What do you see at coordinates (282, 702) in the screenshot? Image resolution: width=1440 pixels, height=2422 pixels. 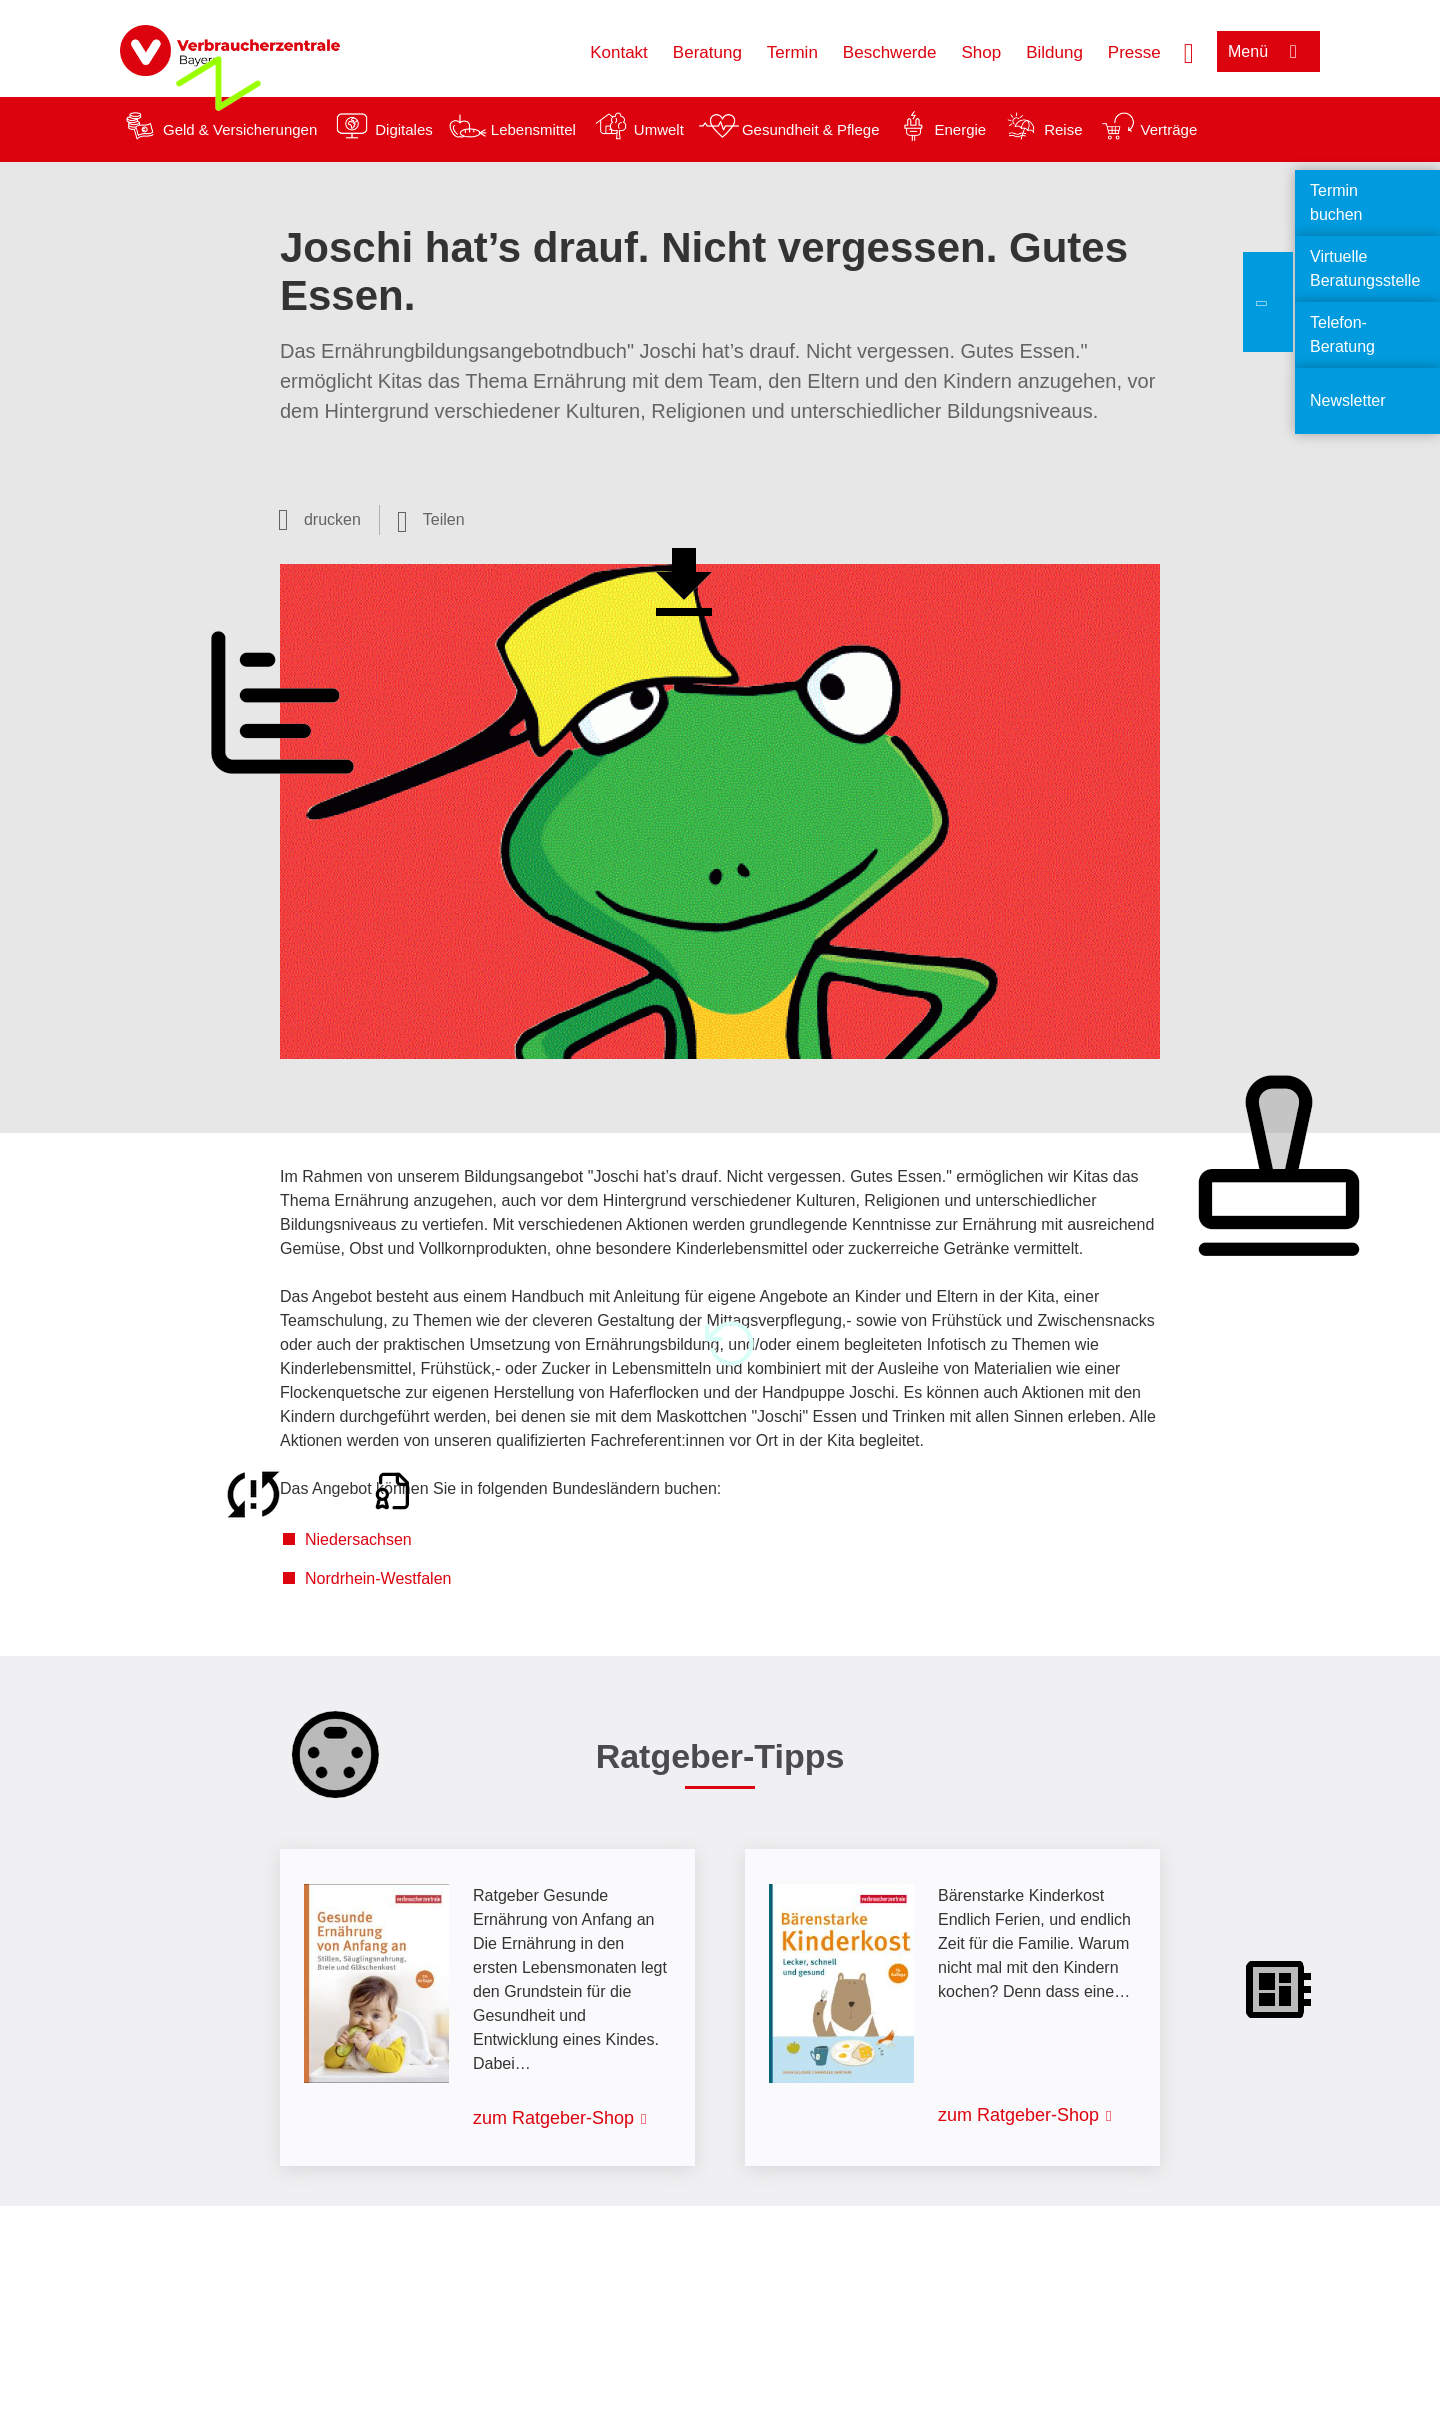 I see `view bar chart analytics` at bounding box center [282, 702].